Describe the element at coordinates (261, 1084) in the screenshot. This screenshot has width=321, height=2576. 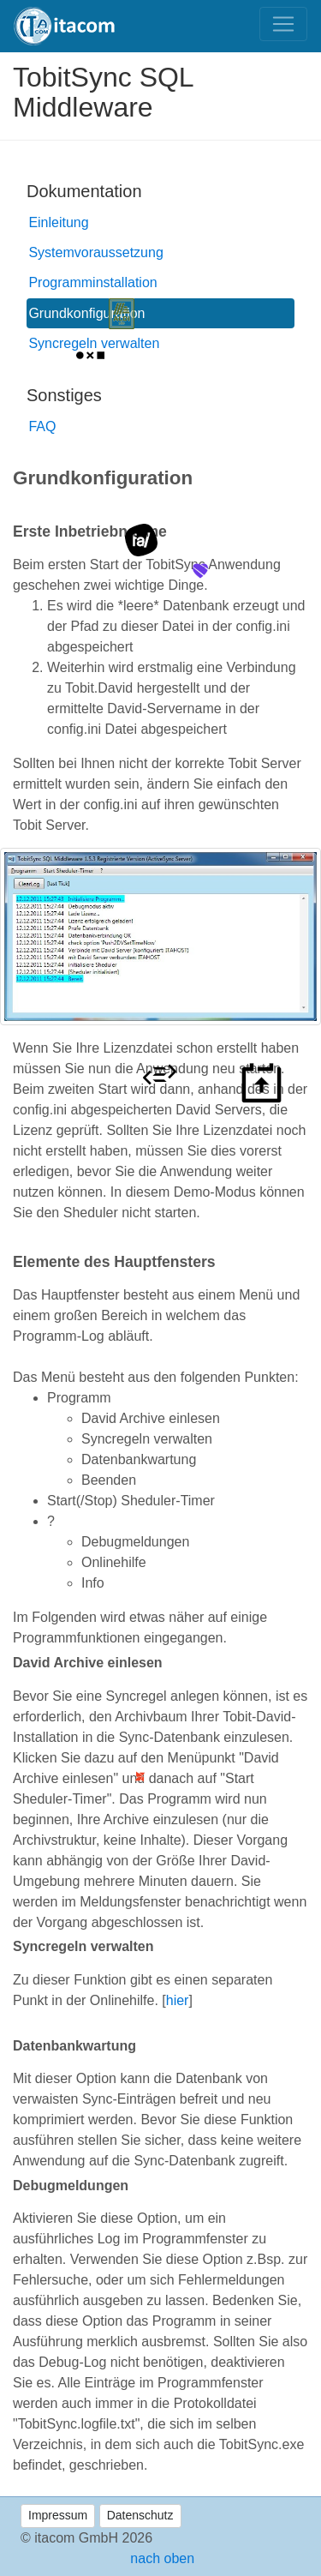
I see `upload image to gallery` at that location.